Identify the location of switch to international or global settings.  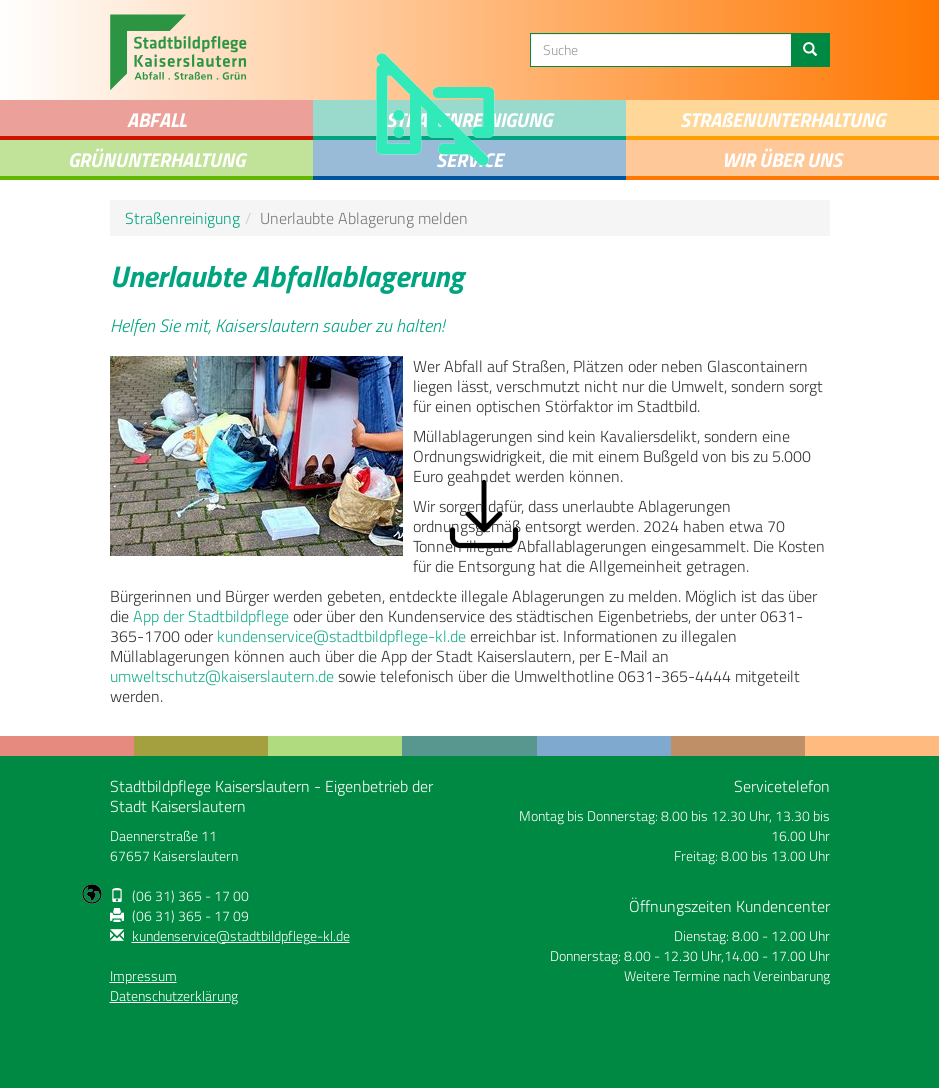
(92, 894).